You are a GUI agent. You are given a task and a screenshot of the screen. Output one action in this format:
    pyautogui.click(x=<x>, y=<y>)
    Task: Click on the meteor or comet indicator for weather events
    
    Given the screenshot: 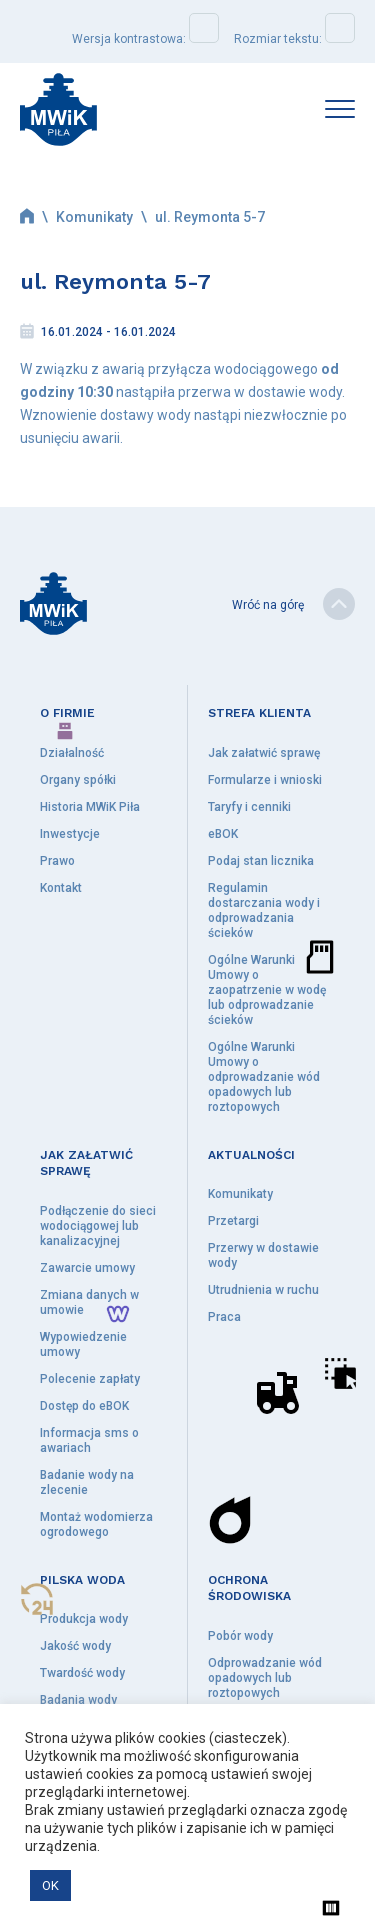 What is the action you would take?
    pyautogui.click(x=230, y=1521)
    